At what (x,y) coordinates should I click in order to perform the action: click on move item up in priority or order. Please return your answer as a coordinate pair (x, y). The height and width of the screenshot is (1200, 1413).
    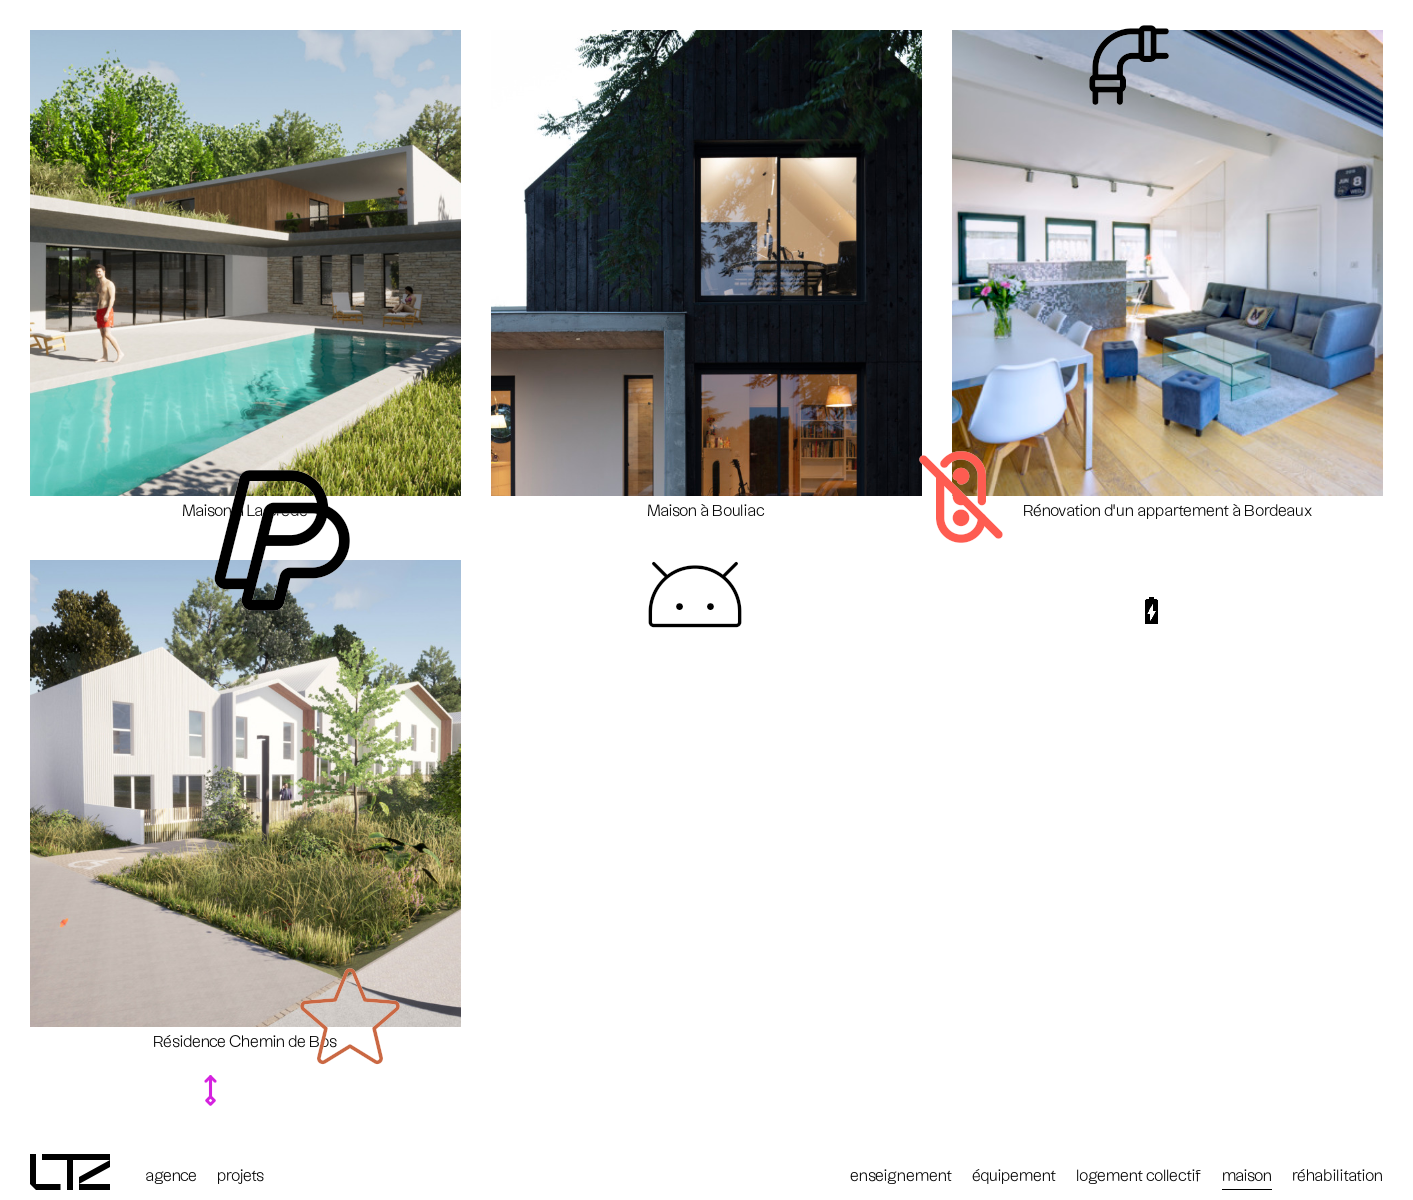
    Looking at the image, I should click on (210, 1090).